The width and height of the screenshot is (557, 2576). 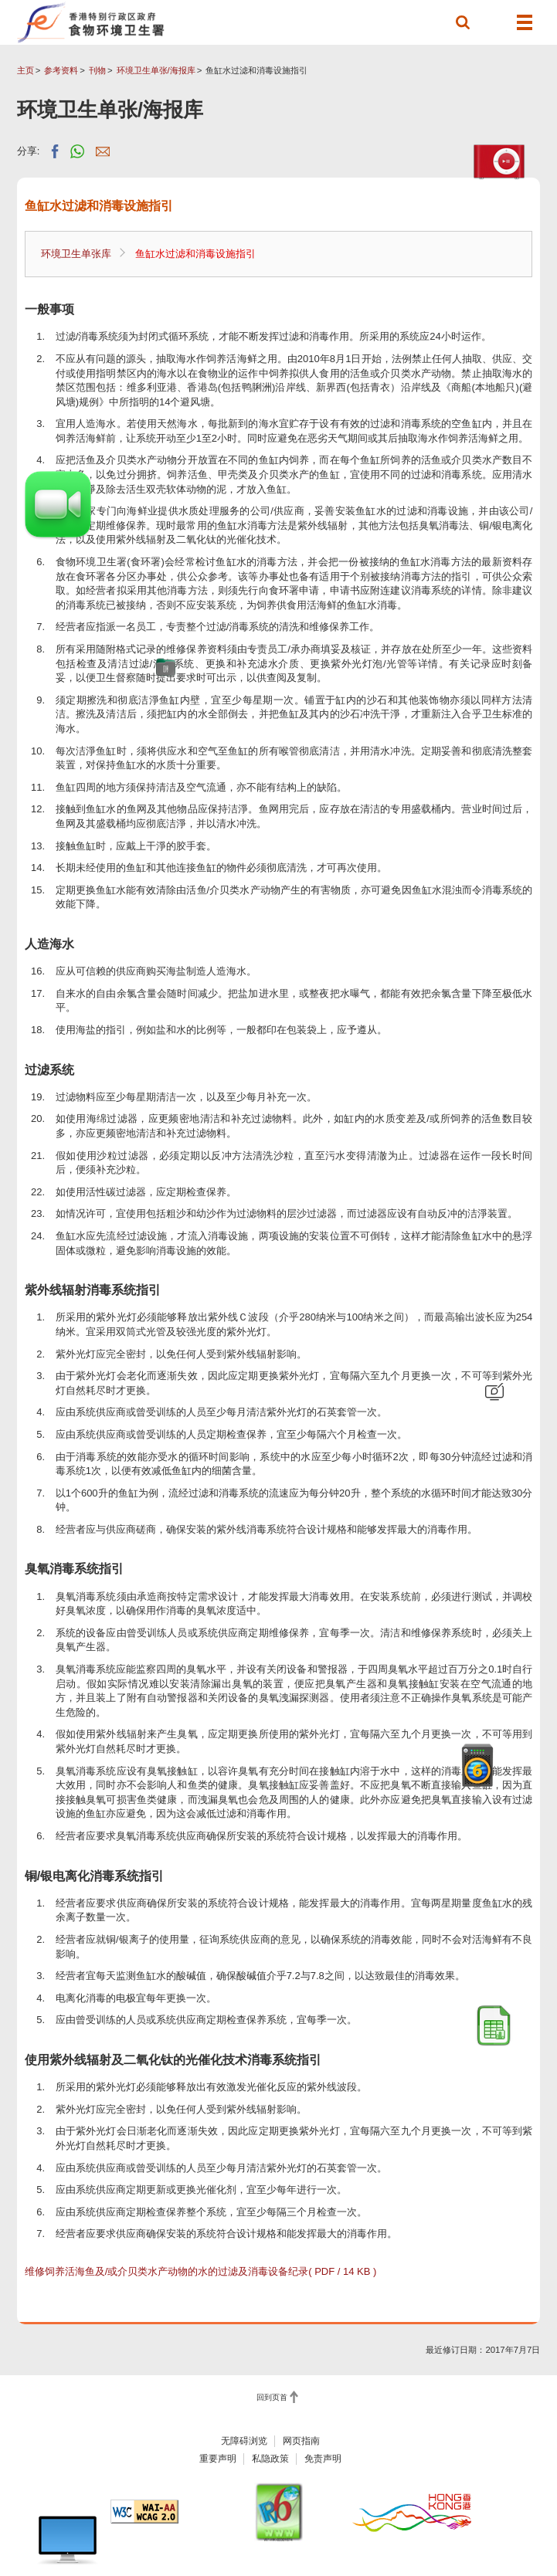 What do you see at coordinates (494, 1392) in the screenshot?
I see `access display appearance settings` at bounding box center [494, 1392].